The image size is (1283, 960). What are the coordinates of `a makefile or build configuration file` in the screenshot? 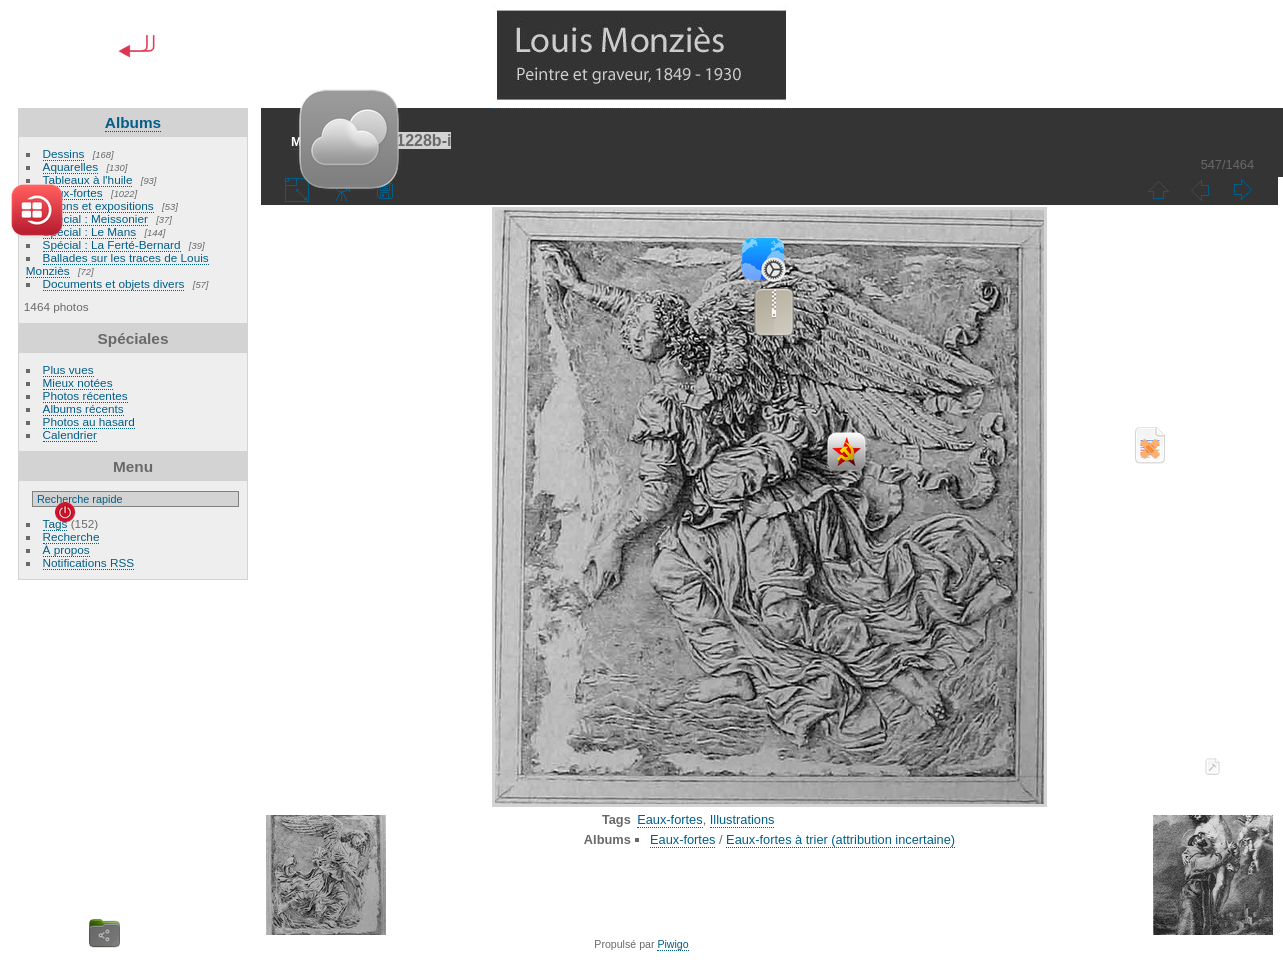 It's located at (1212, 766).